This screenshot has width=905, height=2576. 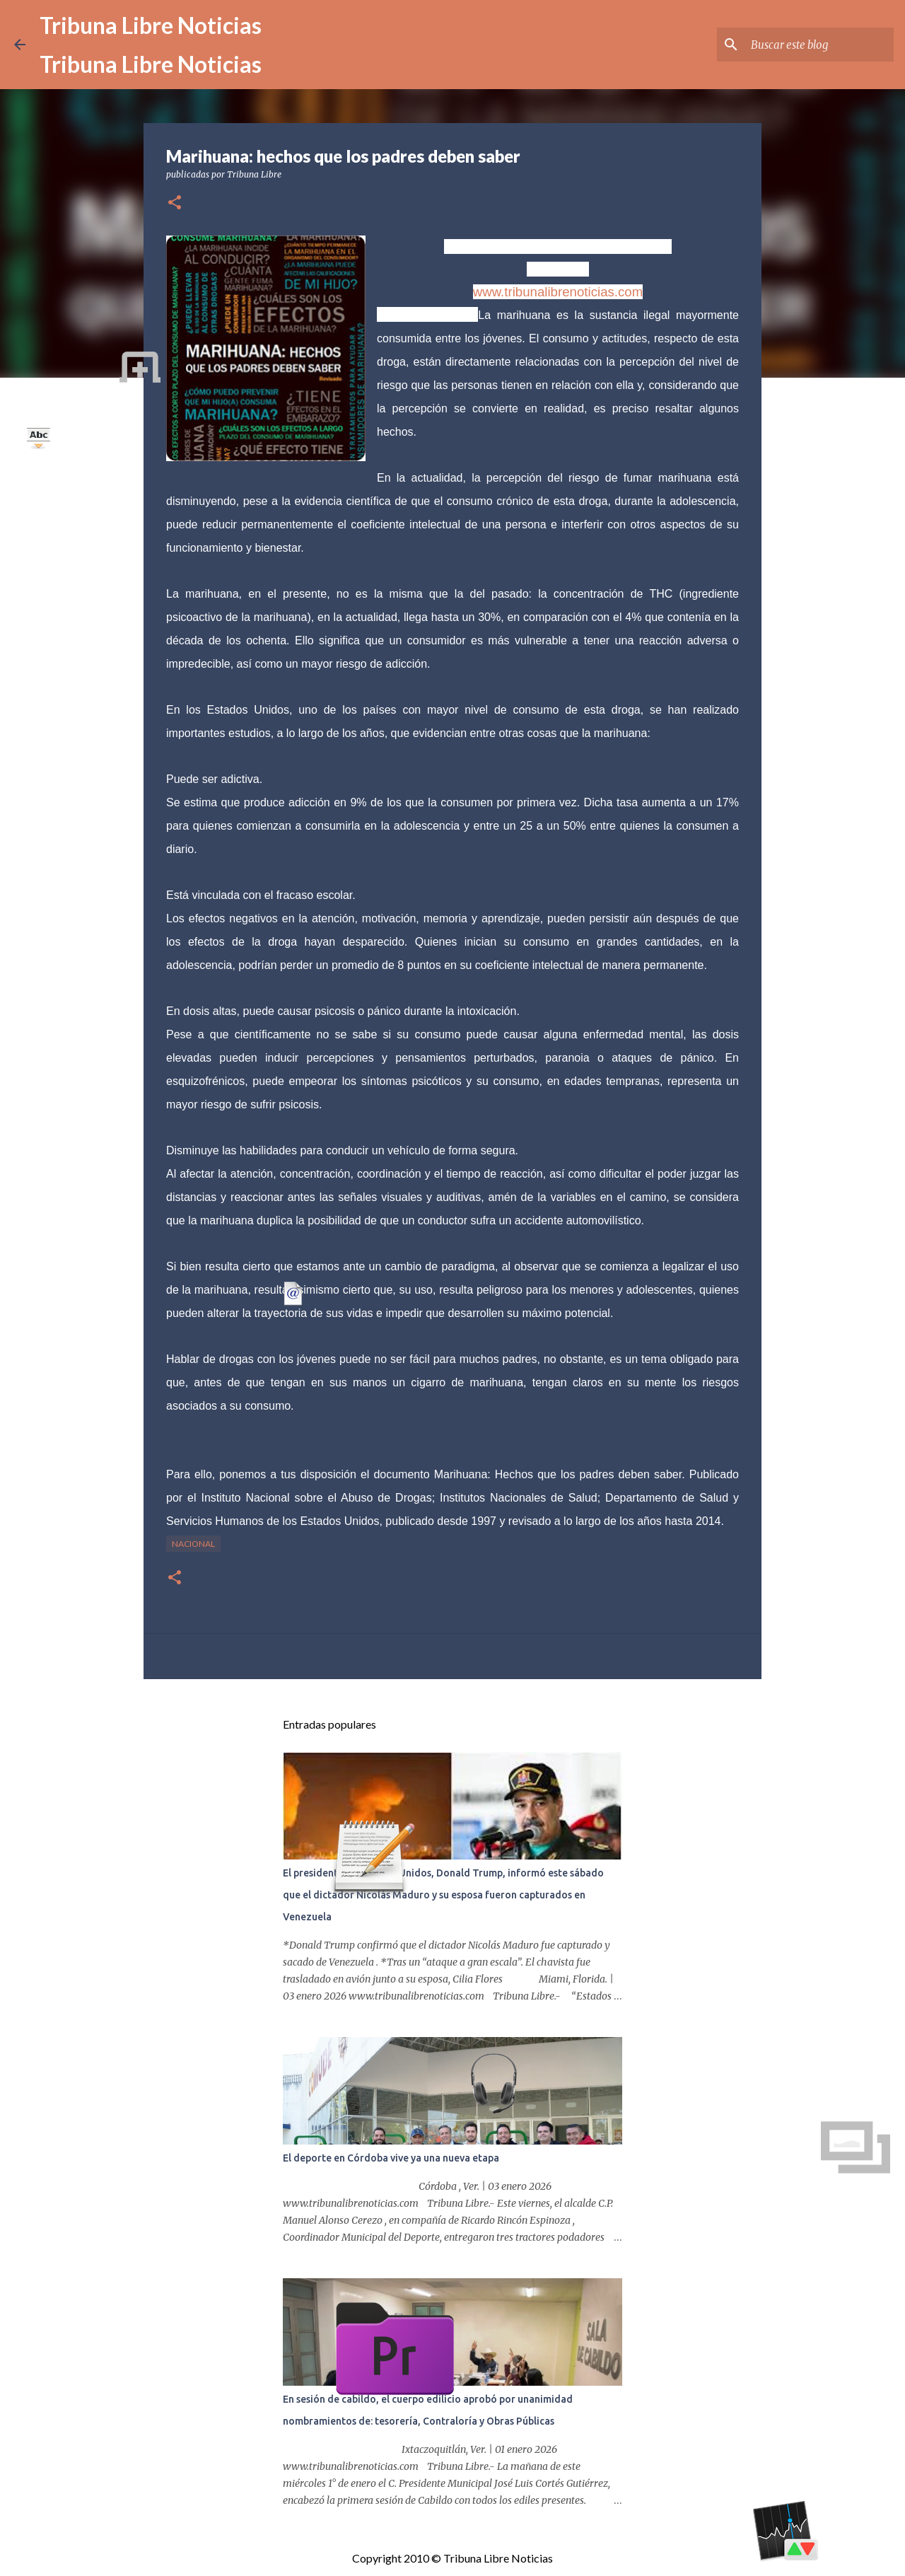 What do you see at coordinates (372, 1854) in the screenshot?
I see `open text editor application` at bounding box center [372, 1854].